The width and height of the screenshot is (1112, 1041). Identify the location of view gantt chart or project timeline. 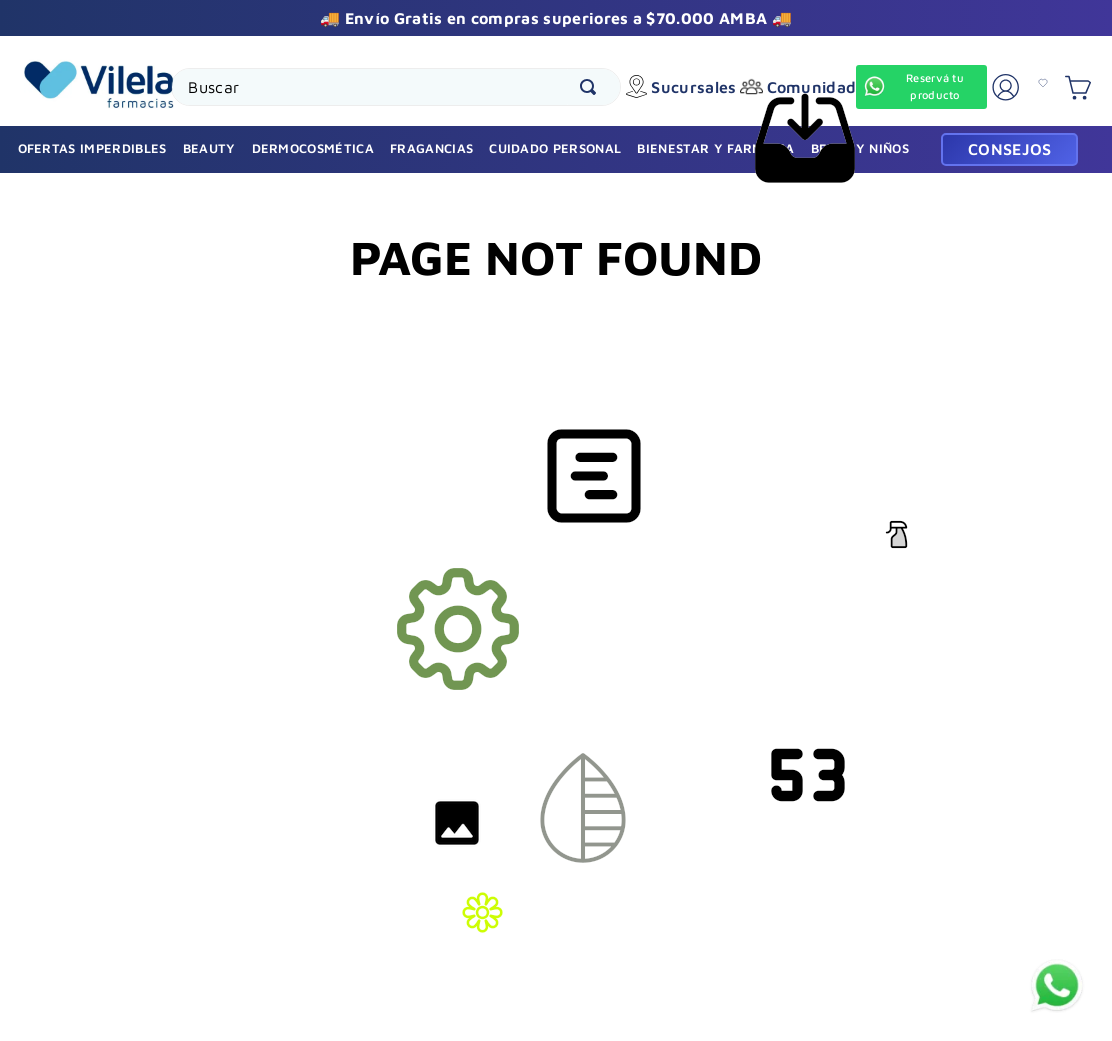
(594, 476).